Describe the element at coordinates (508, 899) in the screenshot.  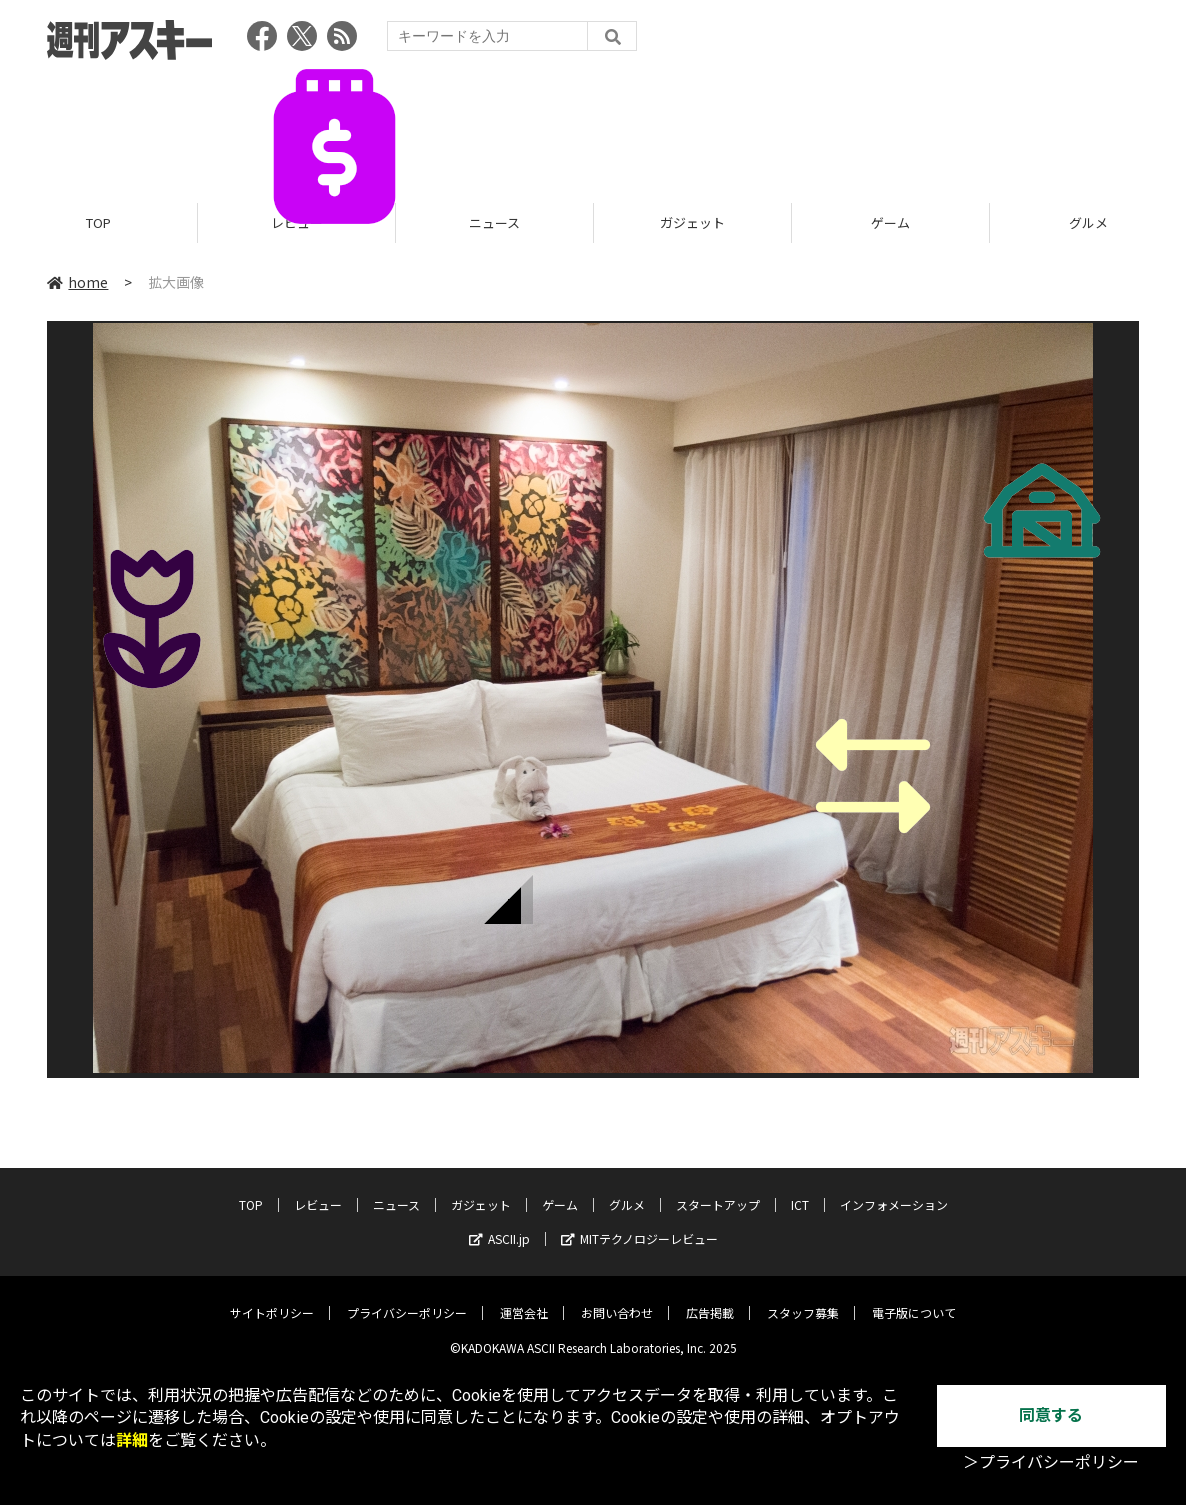
I see `indicates current cellular network signal strength` at that location.